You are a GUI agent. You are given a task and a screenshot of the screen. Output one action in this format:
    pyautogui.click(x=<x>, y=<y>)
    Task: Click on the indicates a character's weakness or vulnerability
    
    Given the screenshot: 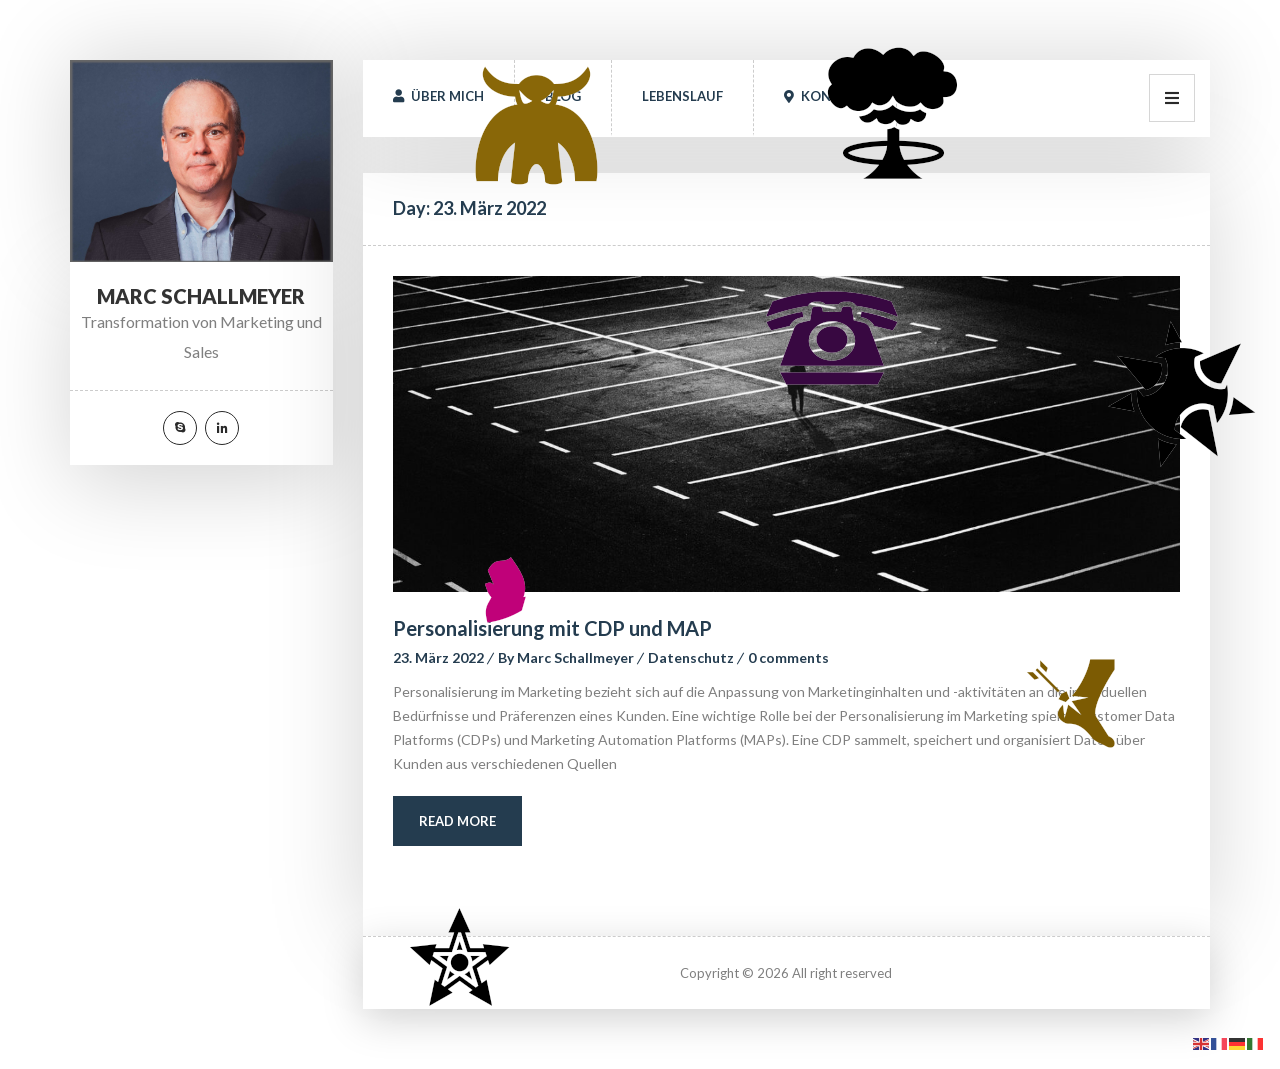 What is the action you would take?
    pyautogui.click(x=1070, y=703)
    